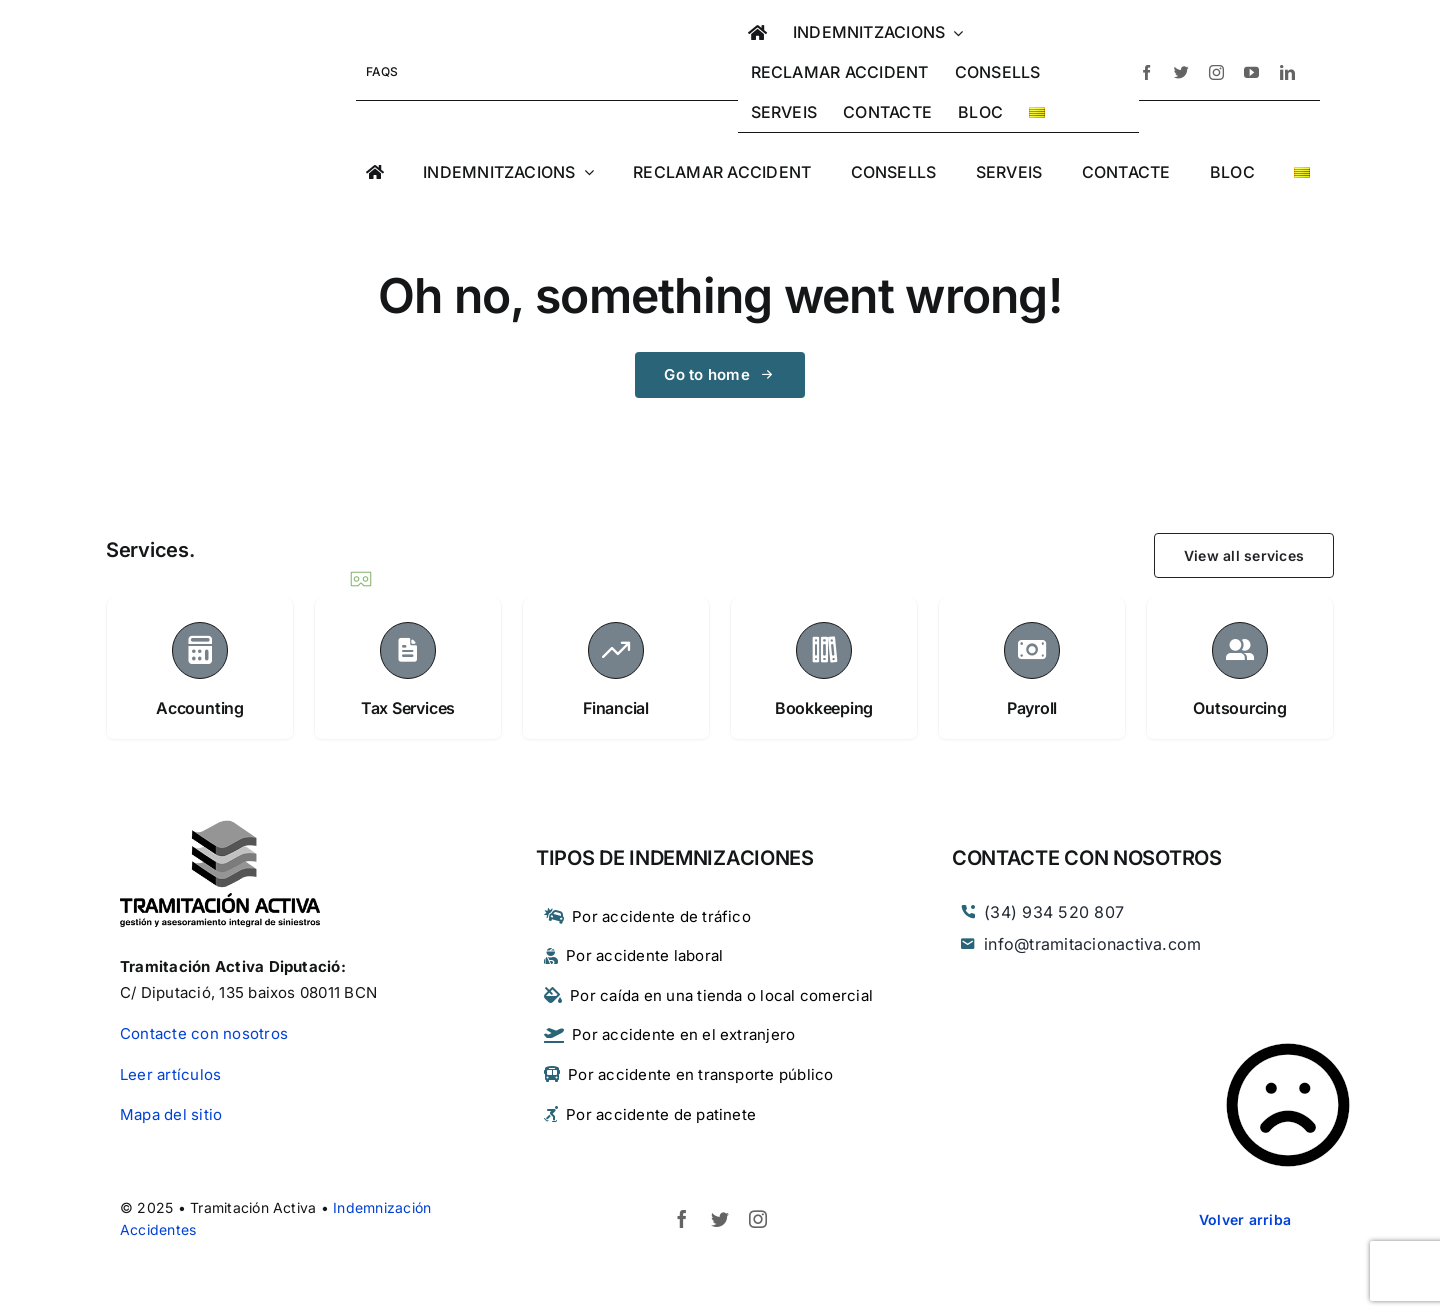 This screenshot has width=1440, height=1315. I want to click on submit negative feedback or rating, so click(1288, 1105).